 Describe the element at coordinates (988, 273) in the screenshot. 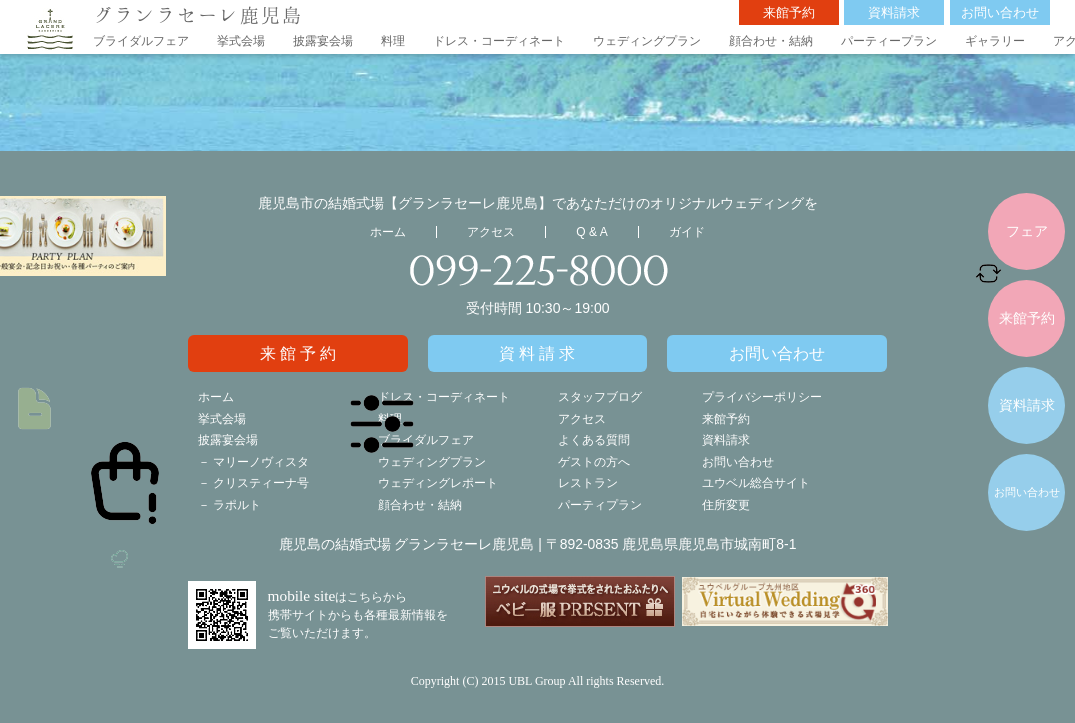

I see `refresh or reload content` at that location.